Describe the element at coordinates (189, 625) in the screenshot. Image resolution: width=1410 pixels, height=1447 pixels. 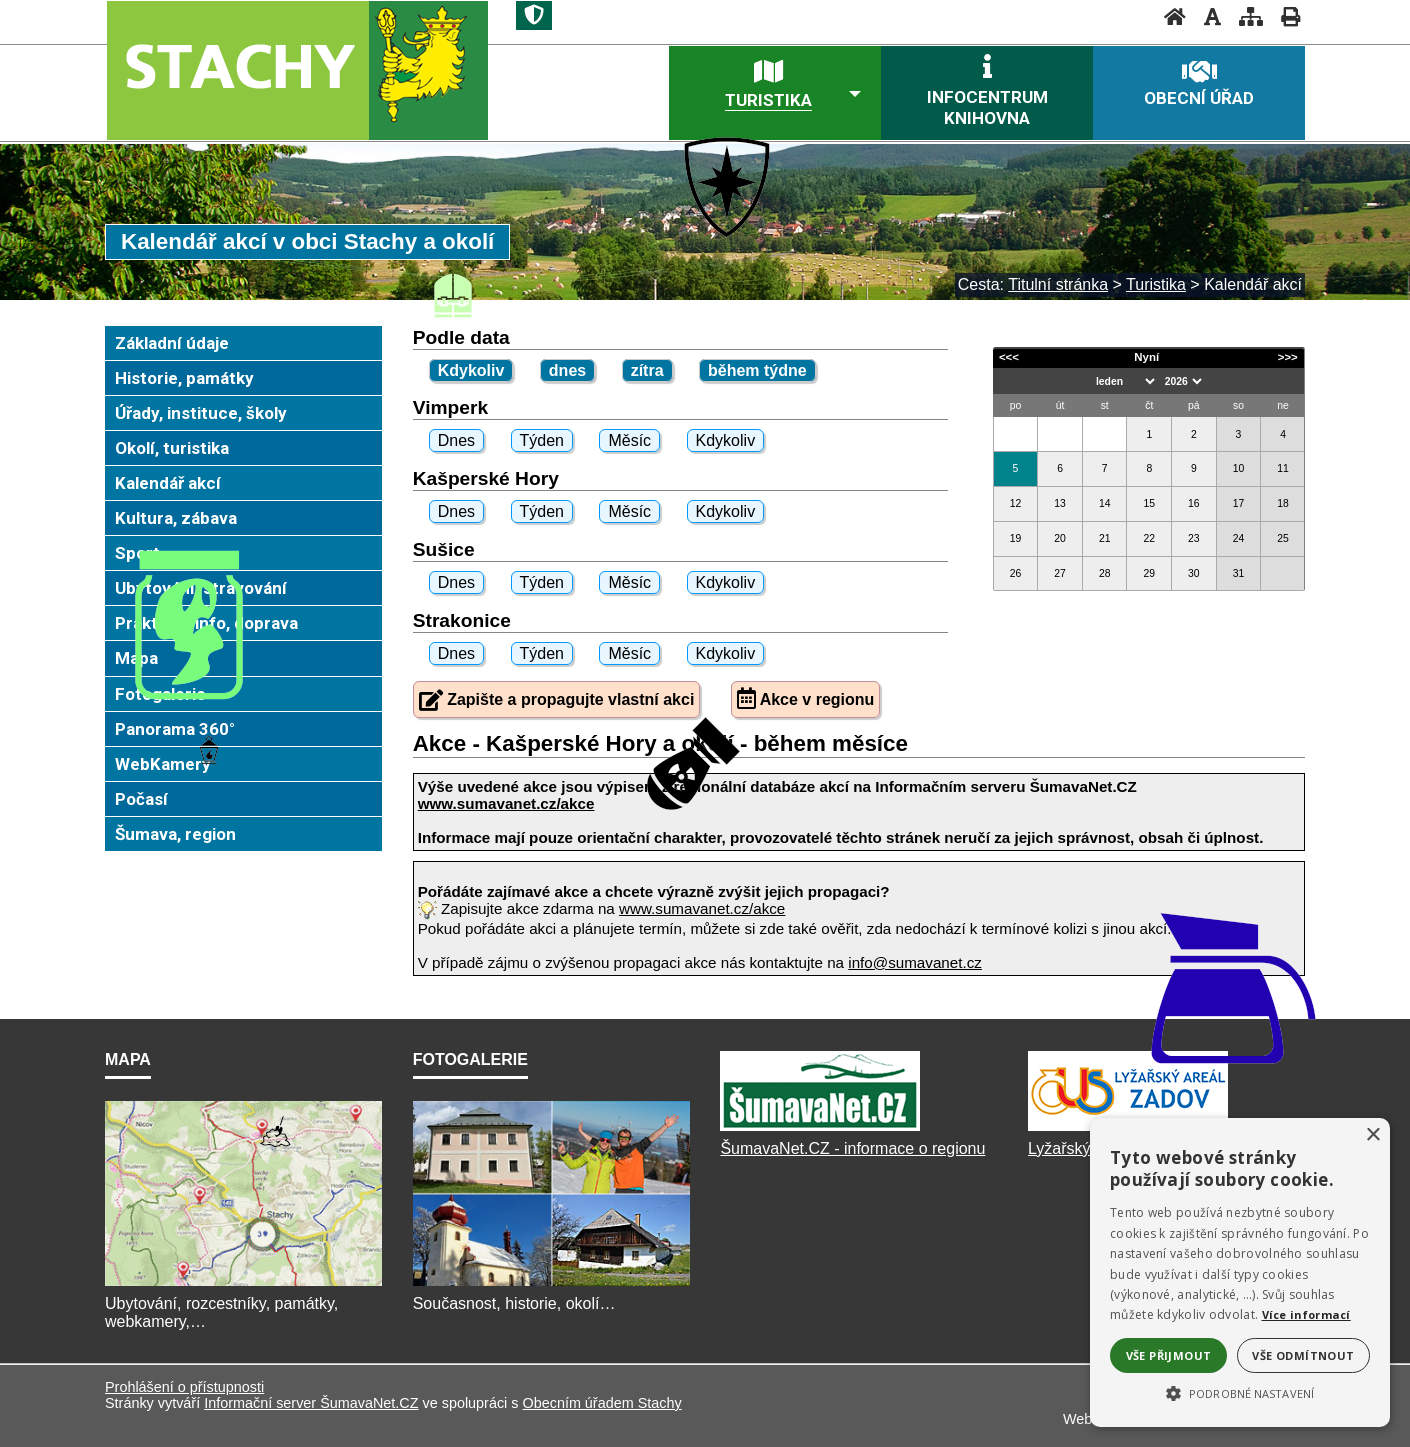
I see `collect or capture a shadow creature` at that location.